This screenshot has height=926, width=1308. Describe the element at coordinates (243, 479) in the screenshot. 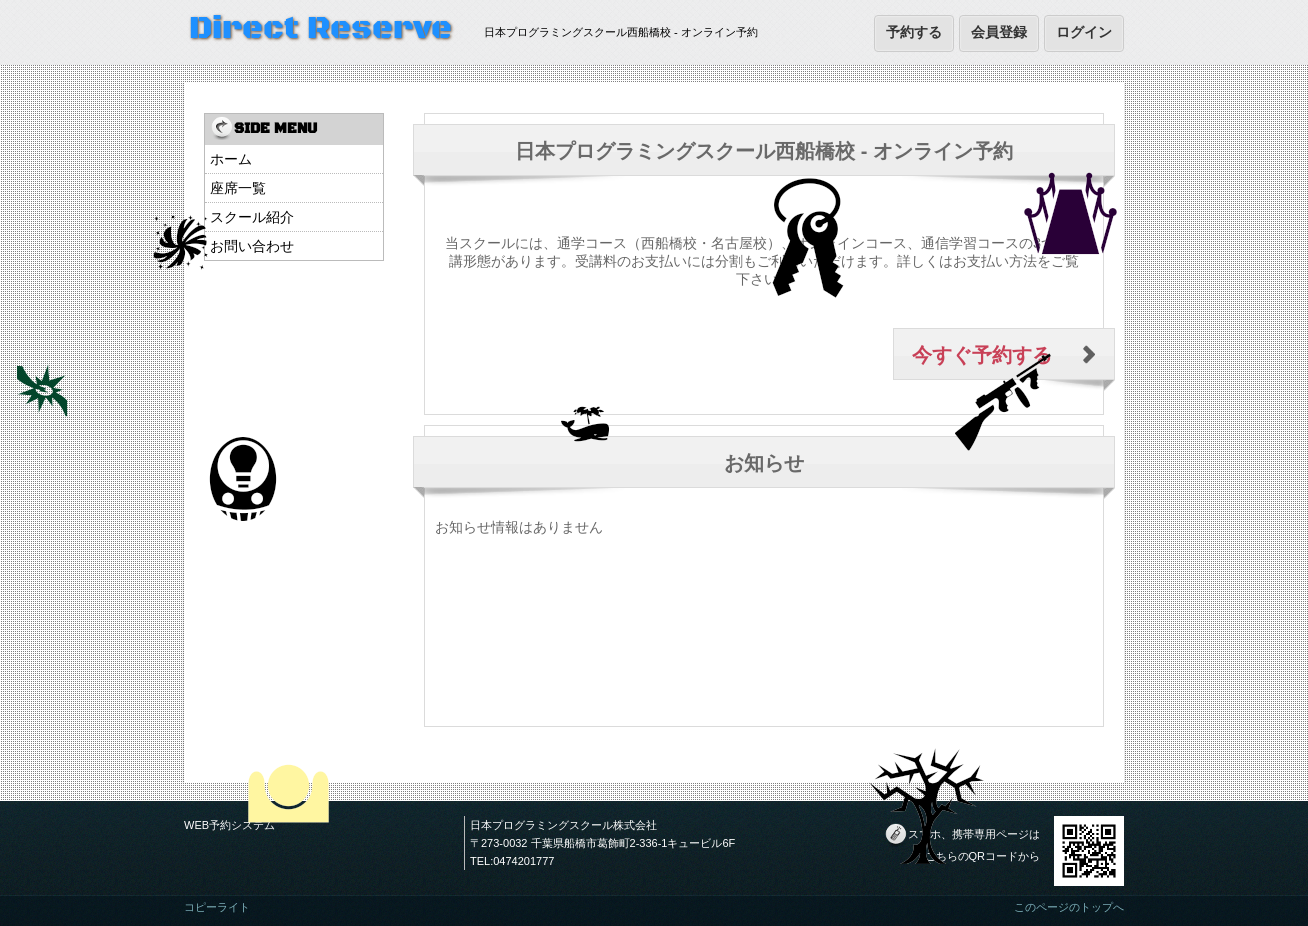

I see `submit a new idea or suggestion` at that location.